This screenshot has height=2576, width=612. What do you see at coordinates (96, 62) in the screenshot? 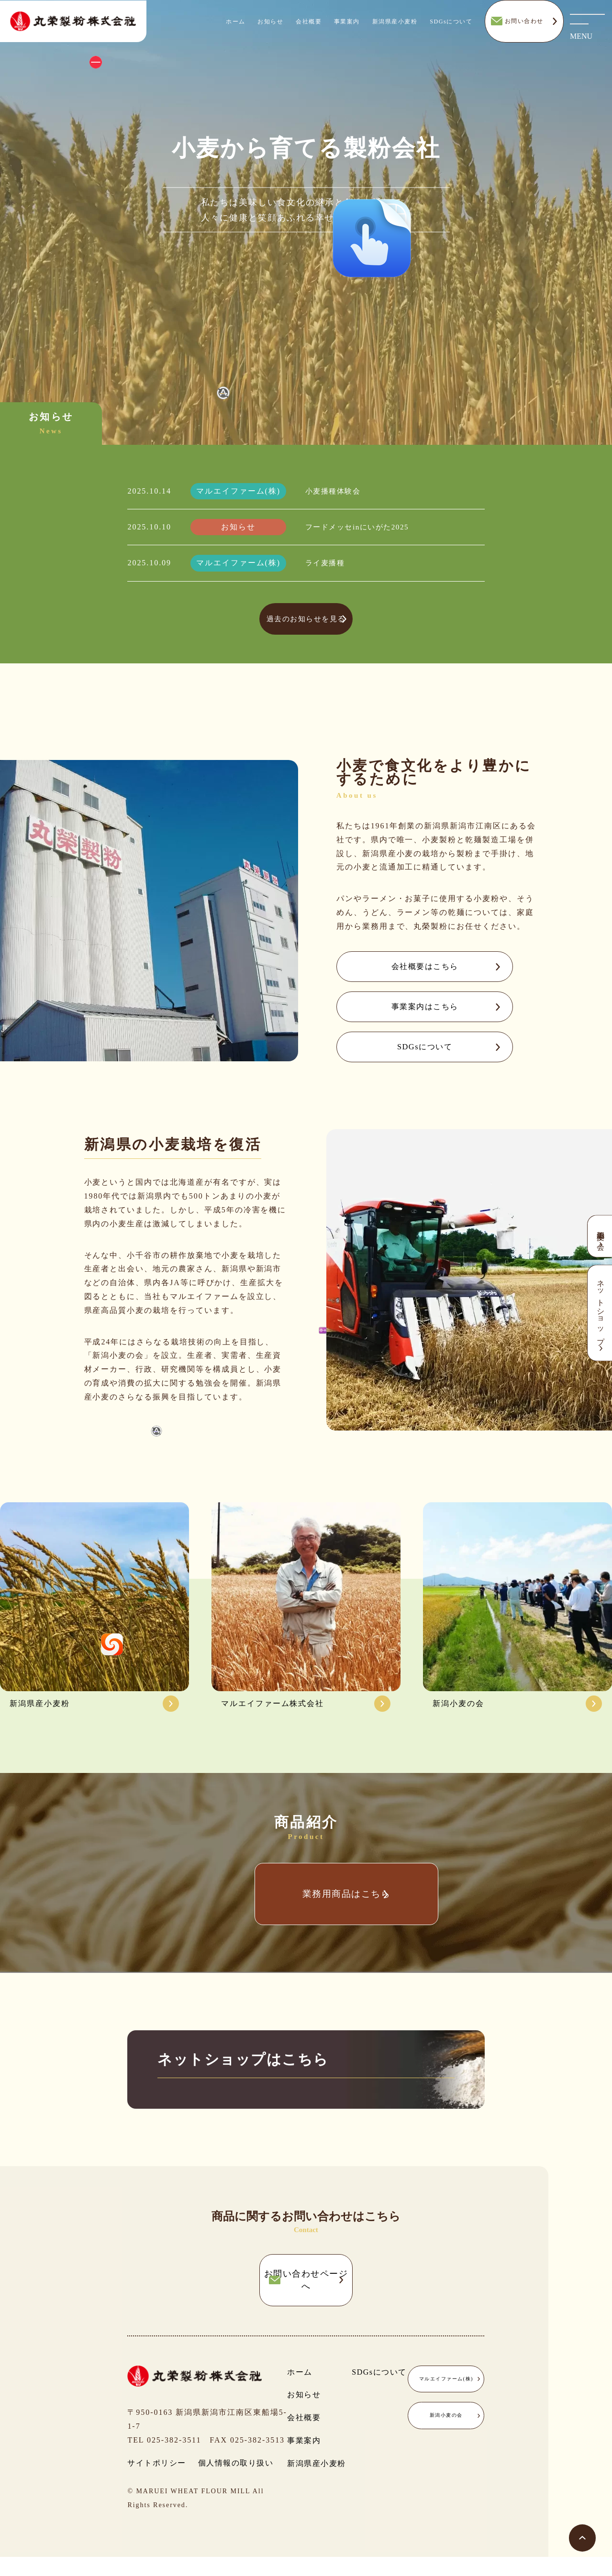
I see `indicates an error or failed action` at bounding box center [96, 62].